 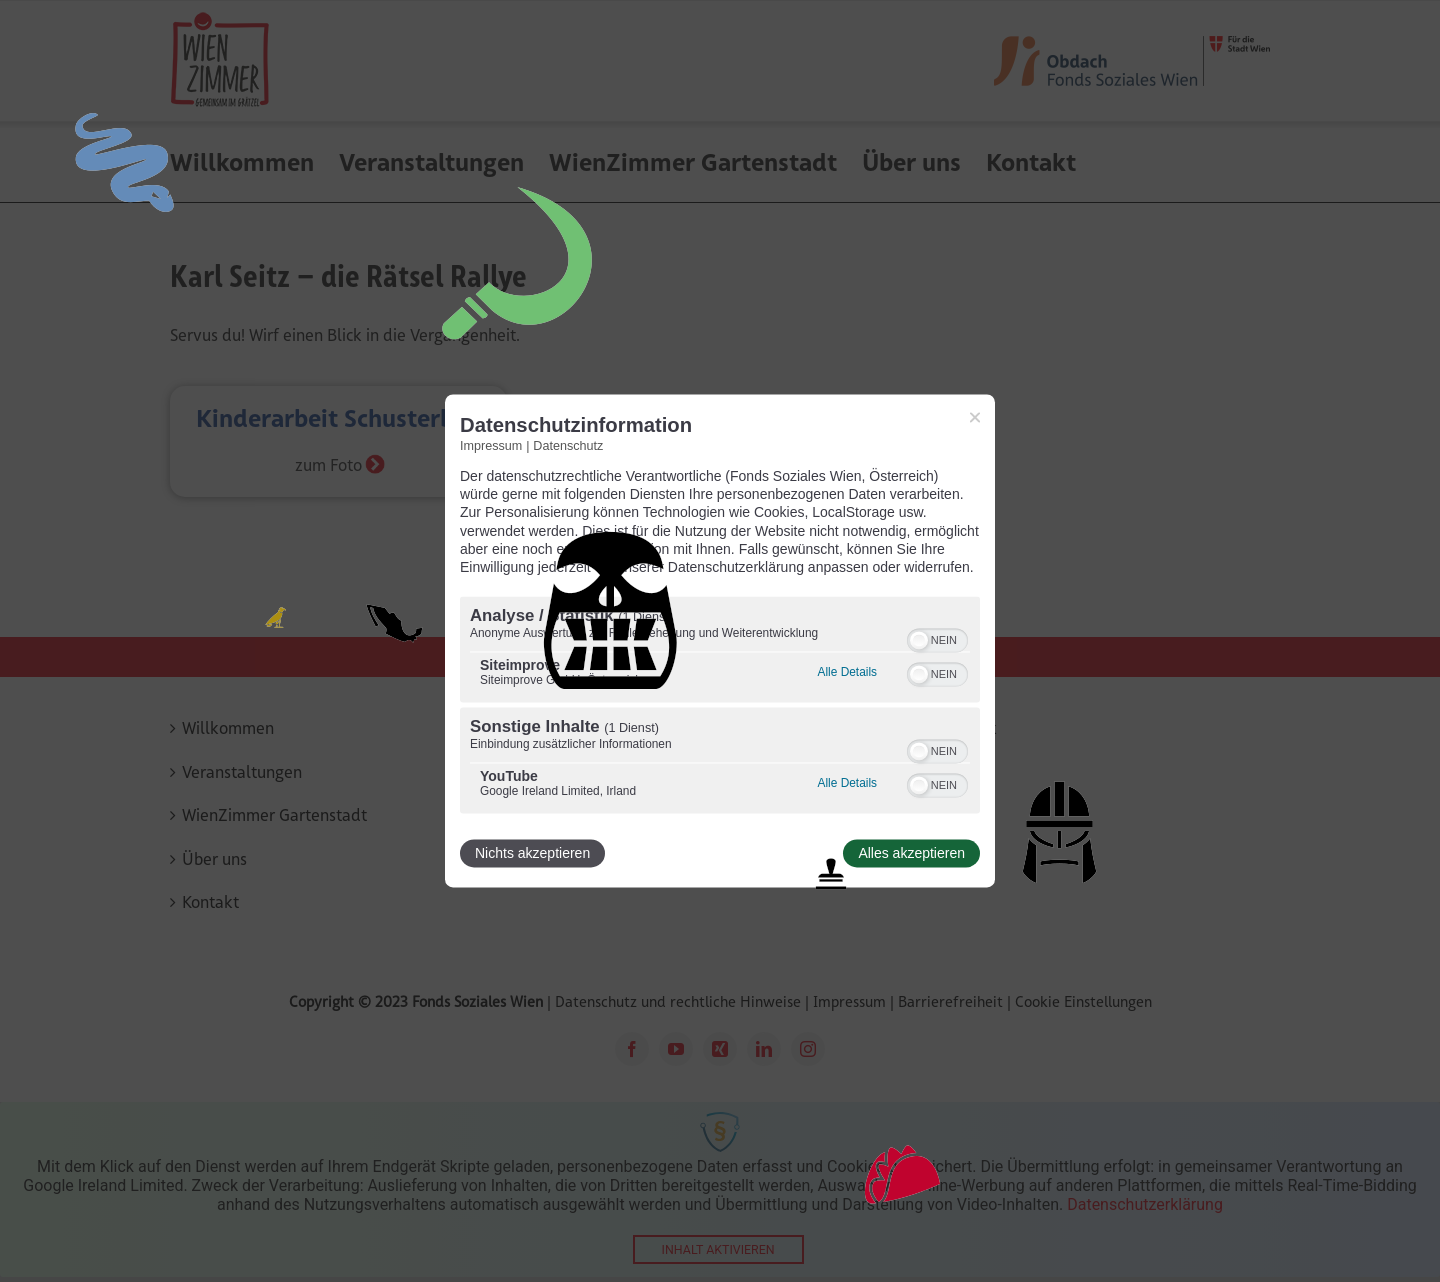 What do you see at coordinates (831, 874) in the screenshot?
I see `apply a stamp or seal to a document` at bounding box center [831, 874].